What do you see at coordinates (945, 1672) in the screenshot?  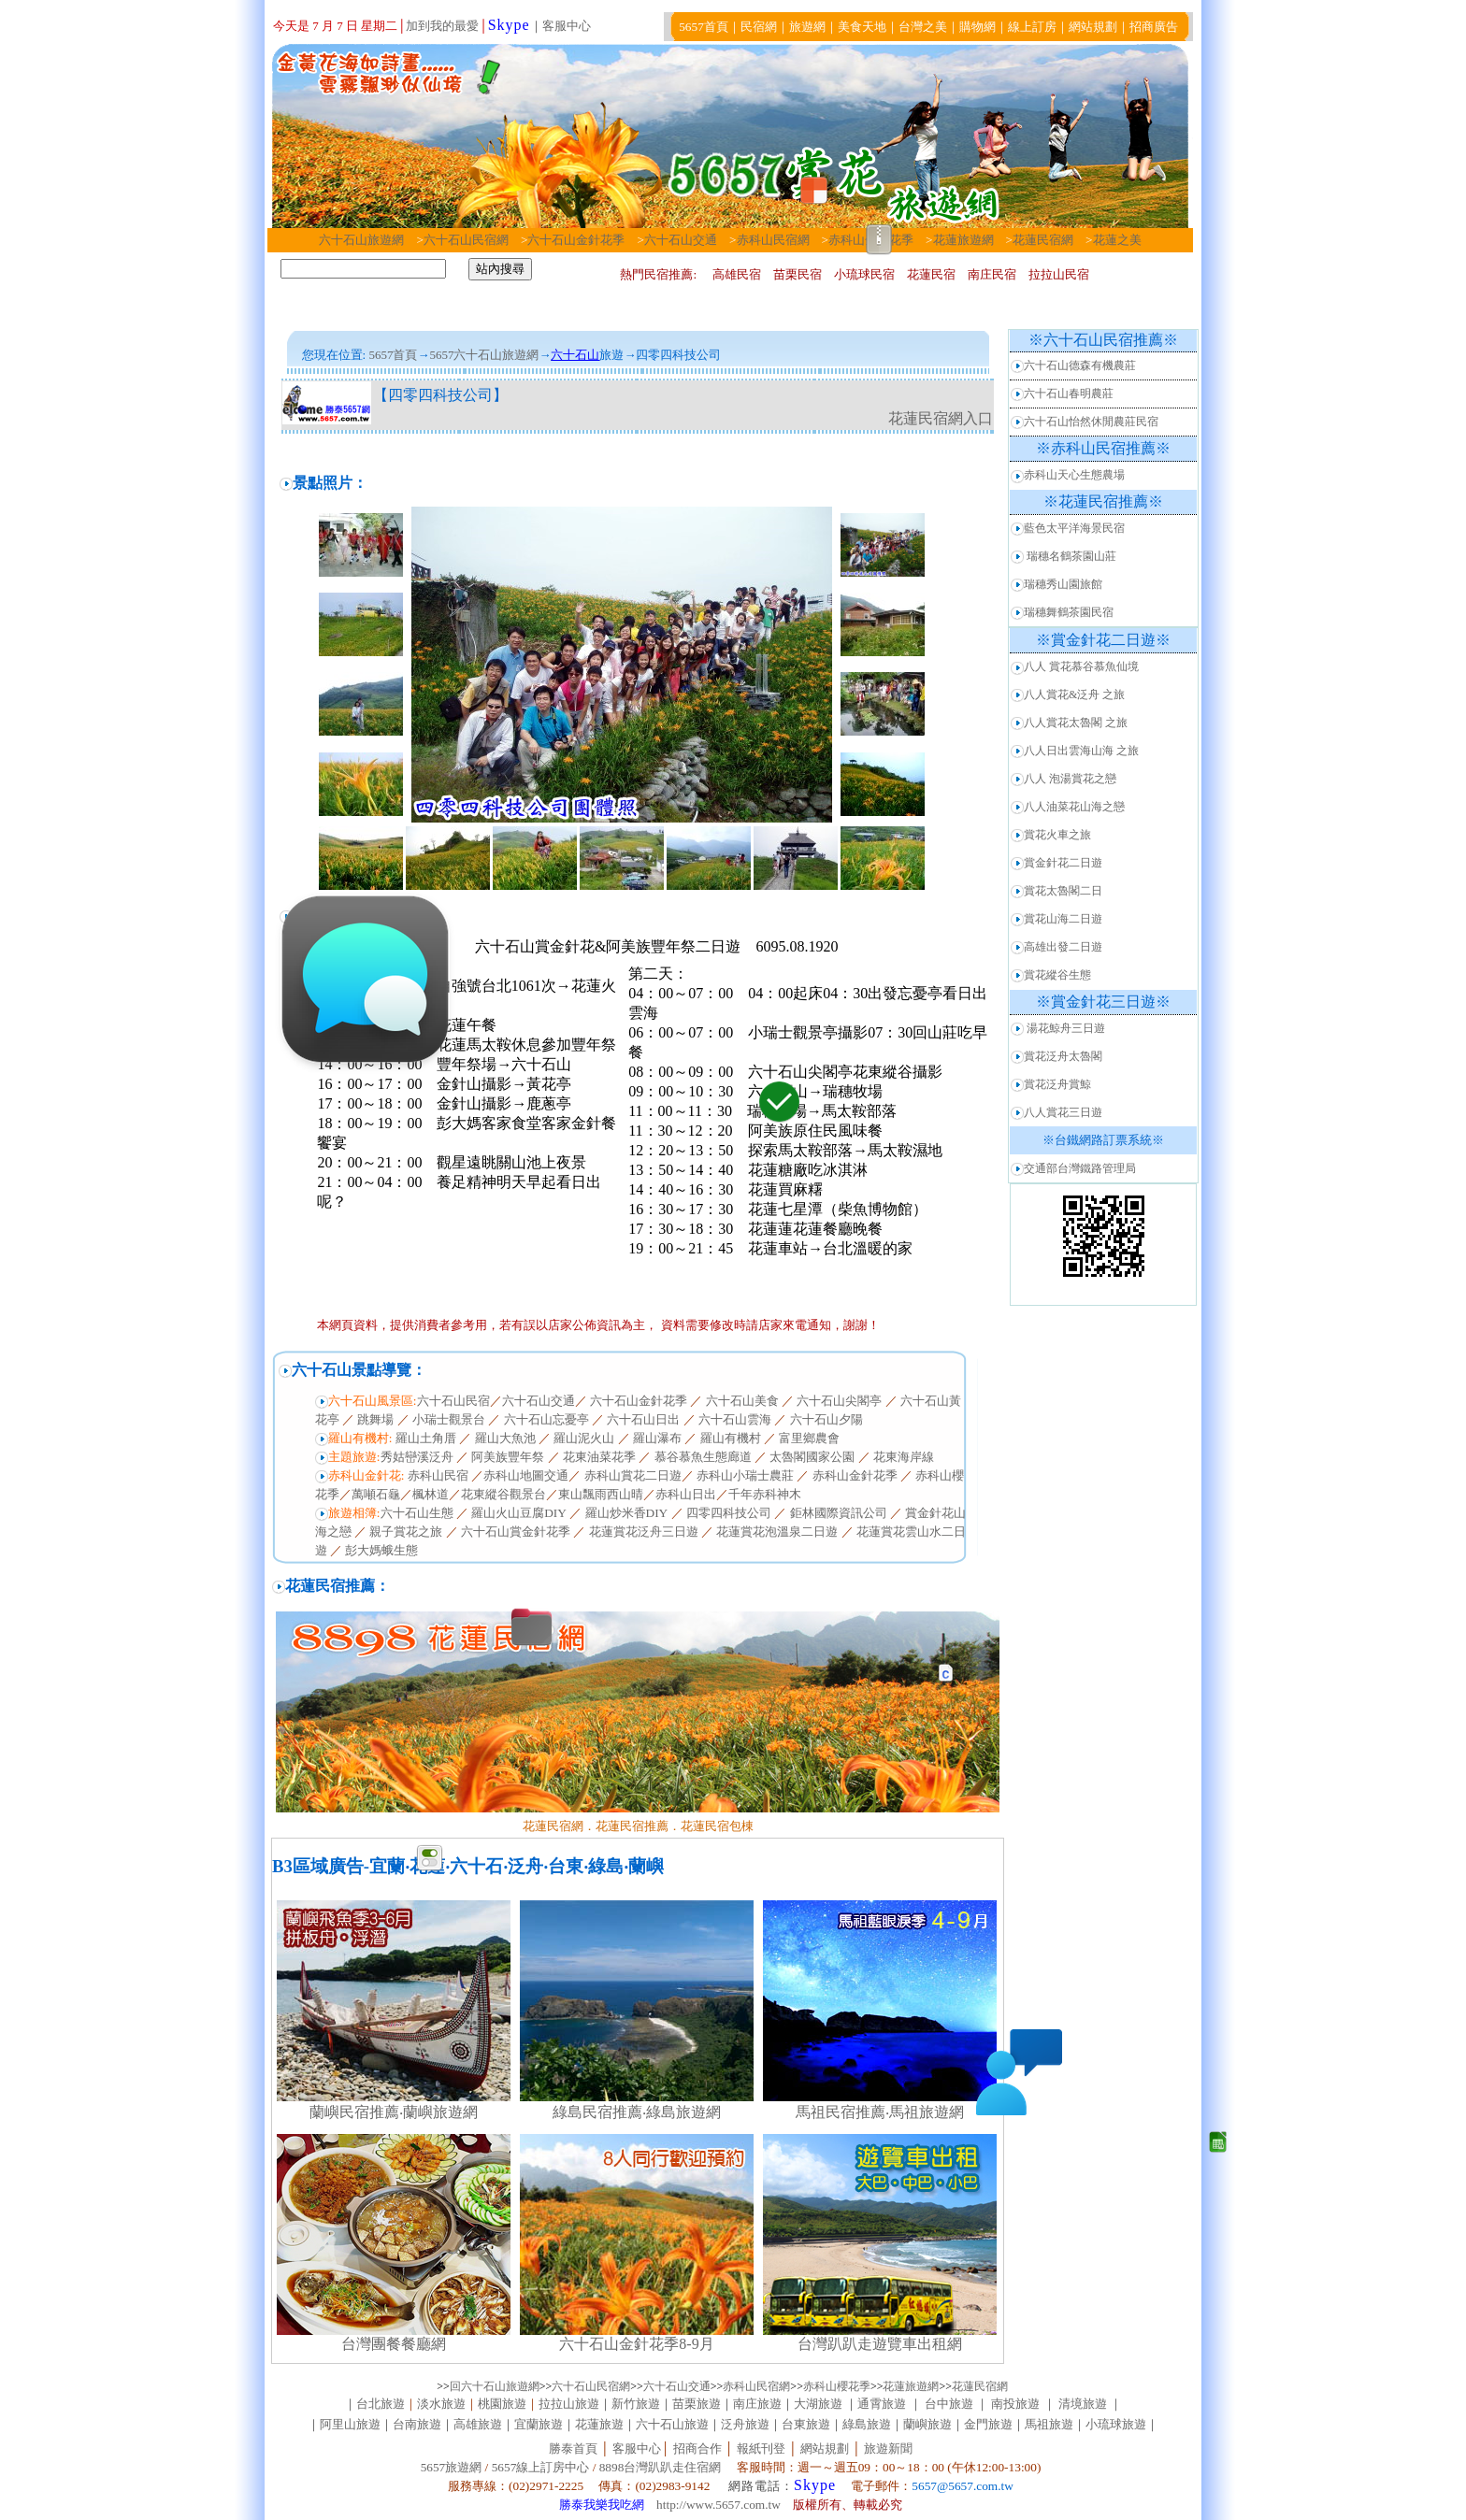 I see `a C programming language source code file` at bounding box center [945, 1672].